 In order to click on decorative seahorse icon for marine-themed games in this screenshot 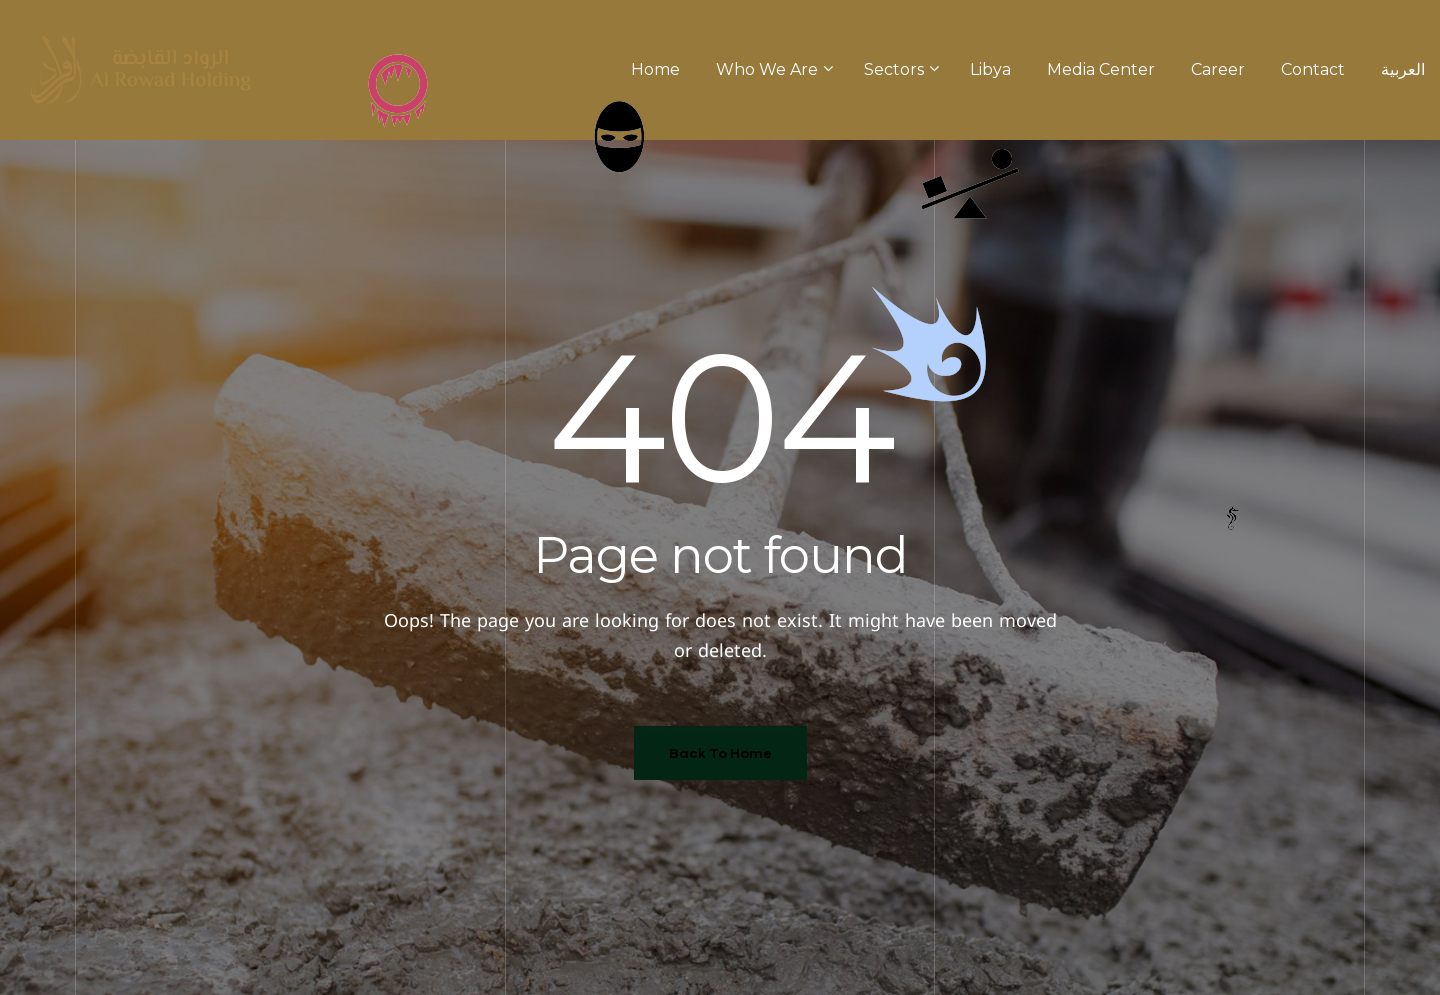, I will do `click(1232, 518)`.